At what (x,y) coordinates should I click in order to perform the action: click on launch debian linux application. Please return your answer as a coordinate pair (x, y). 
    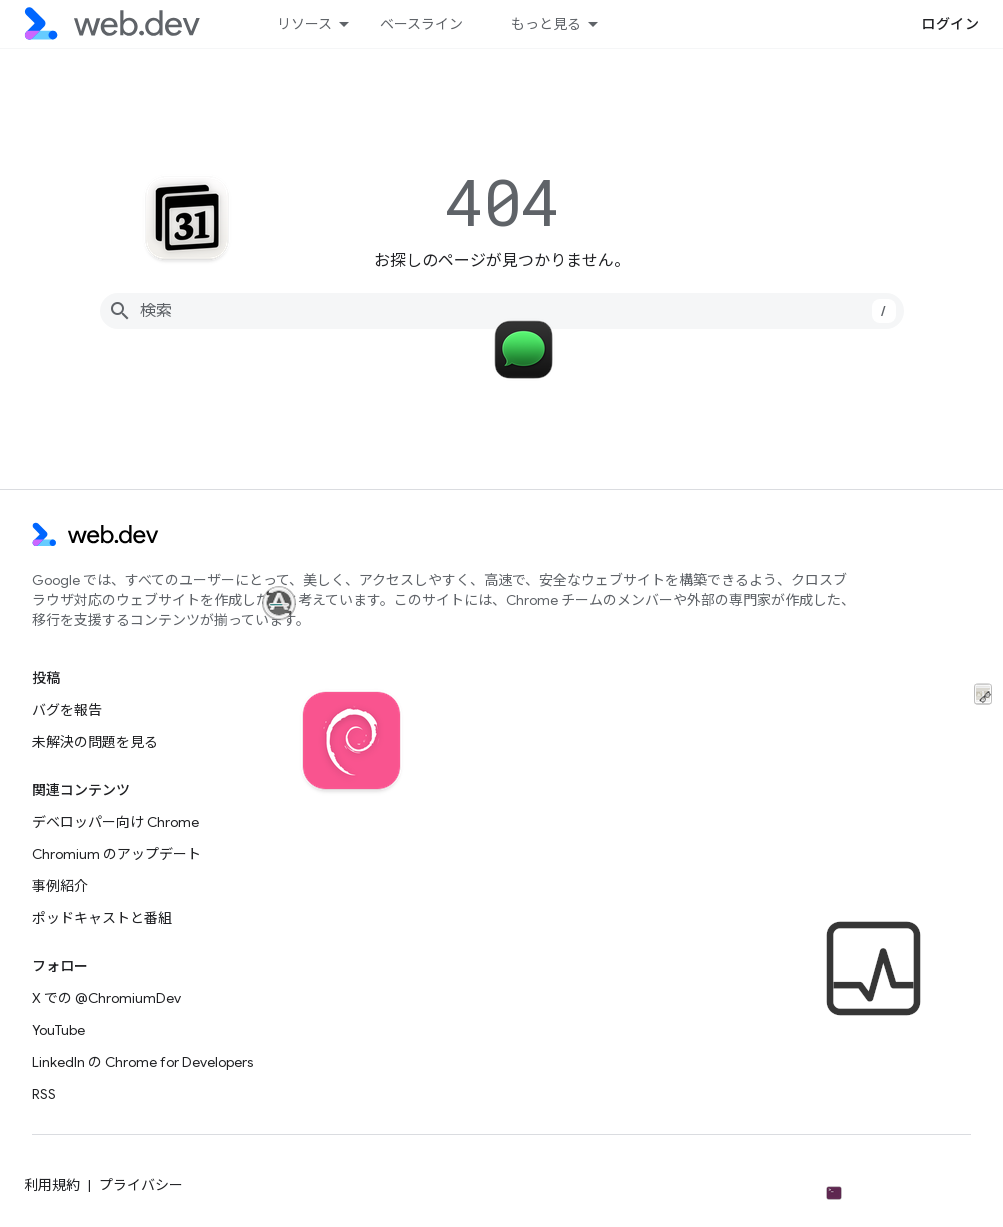
    Looking at the image, I should click on (351, 740).